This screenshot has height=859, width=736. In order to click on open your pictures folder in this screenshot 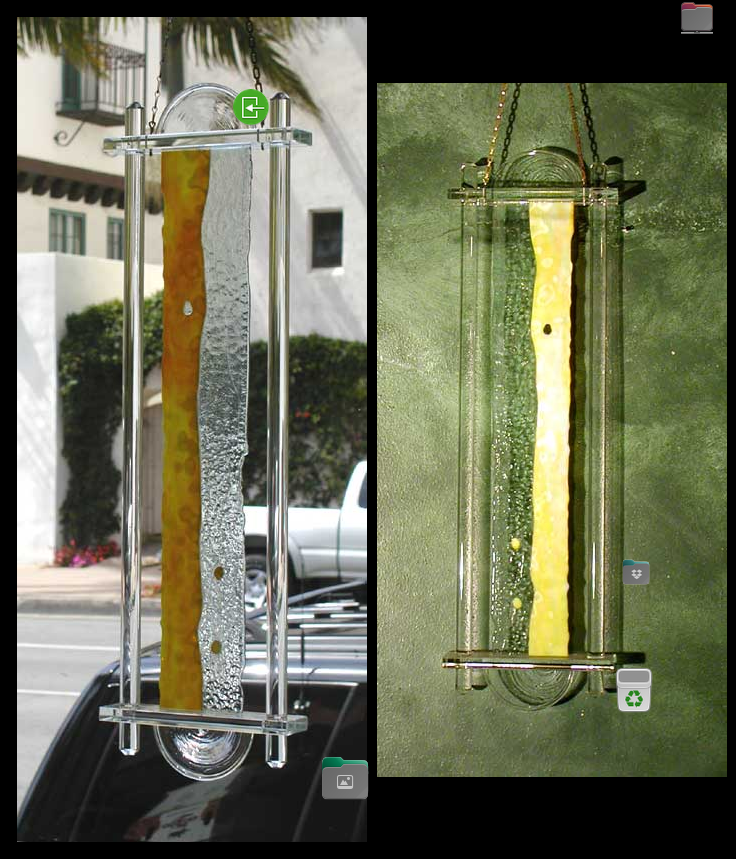, I will do `click(345, 778)`.